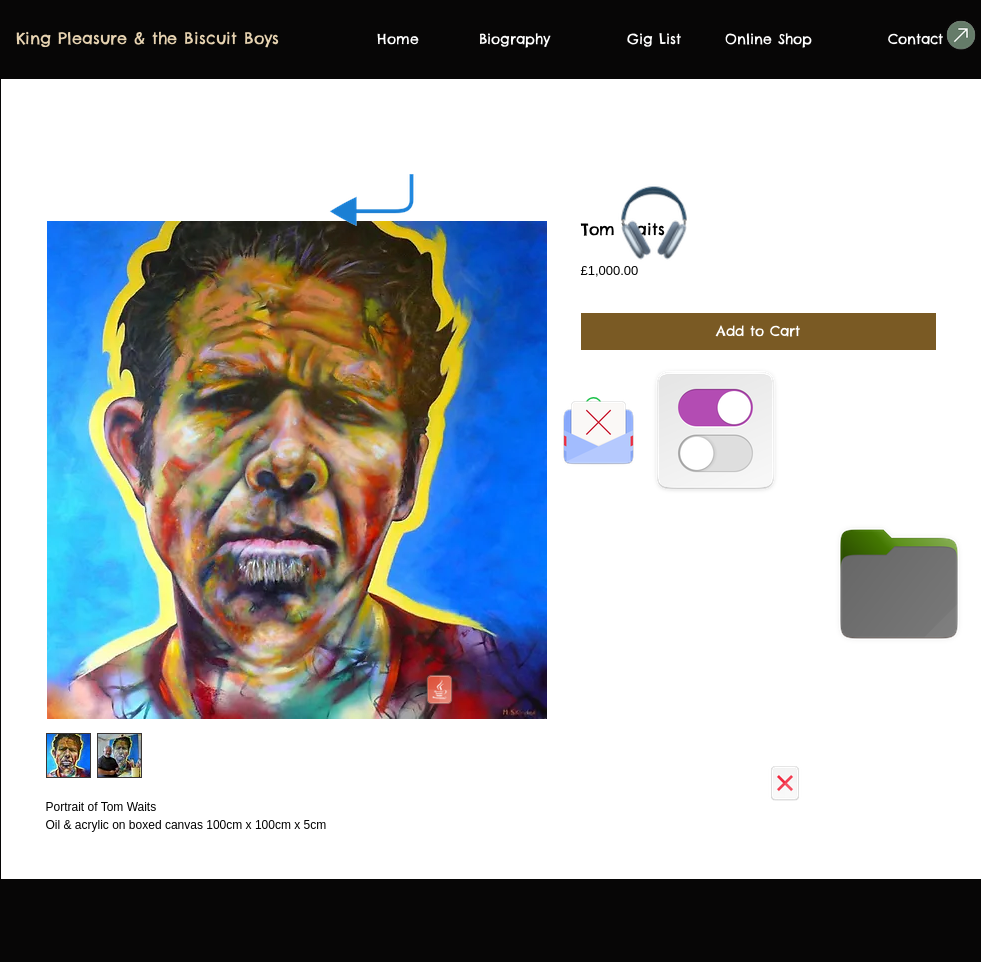 The image size is (981, 962). Describe the element at coordinates (439, 689) in the screenshot. I see `indicates a java source code file` at that location.